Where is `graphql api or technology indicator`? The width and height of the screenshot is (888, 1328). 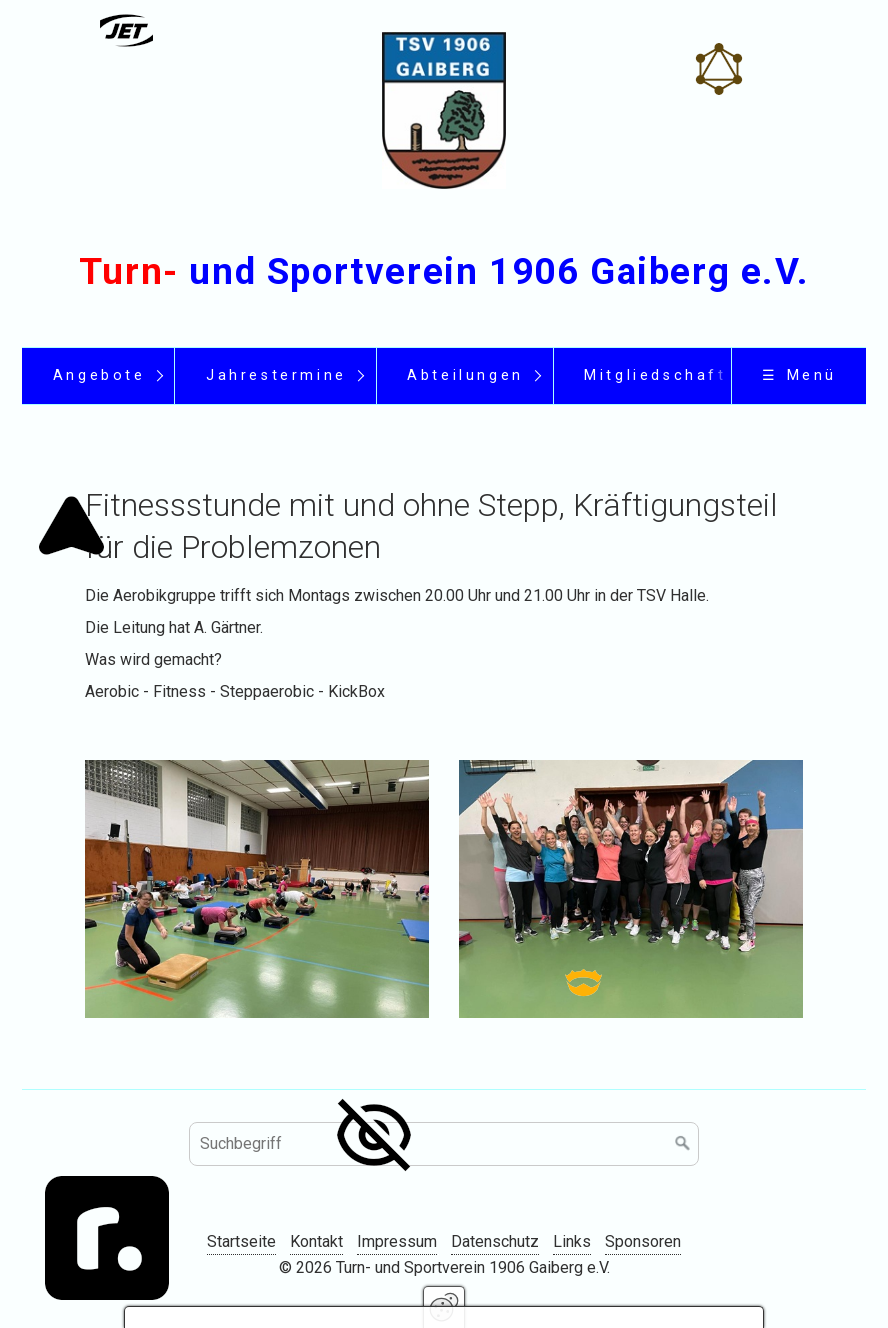
graphql api or technology indicator is located at coordinates (719, 69).